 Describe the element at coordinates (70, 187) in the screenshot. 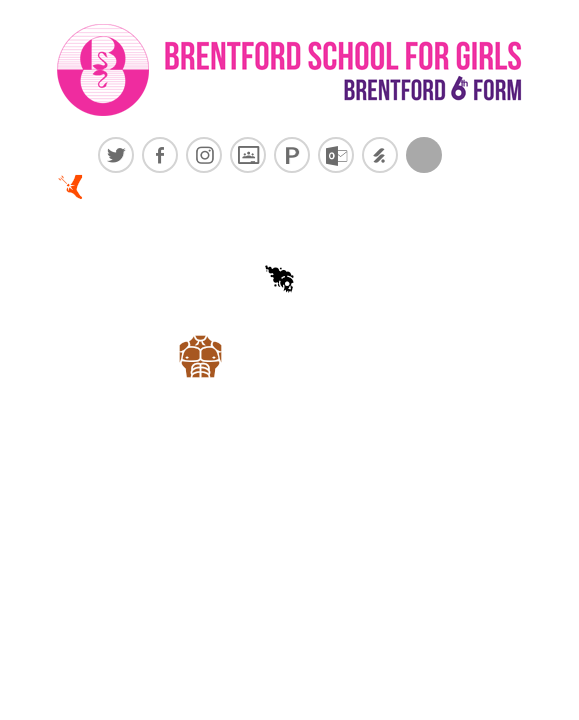

I see `indicates a character's weakness or vulnerability` at that location.